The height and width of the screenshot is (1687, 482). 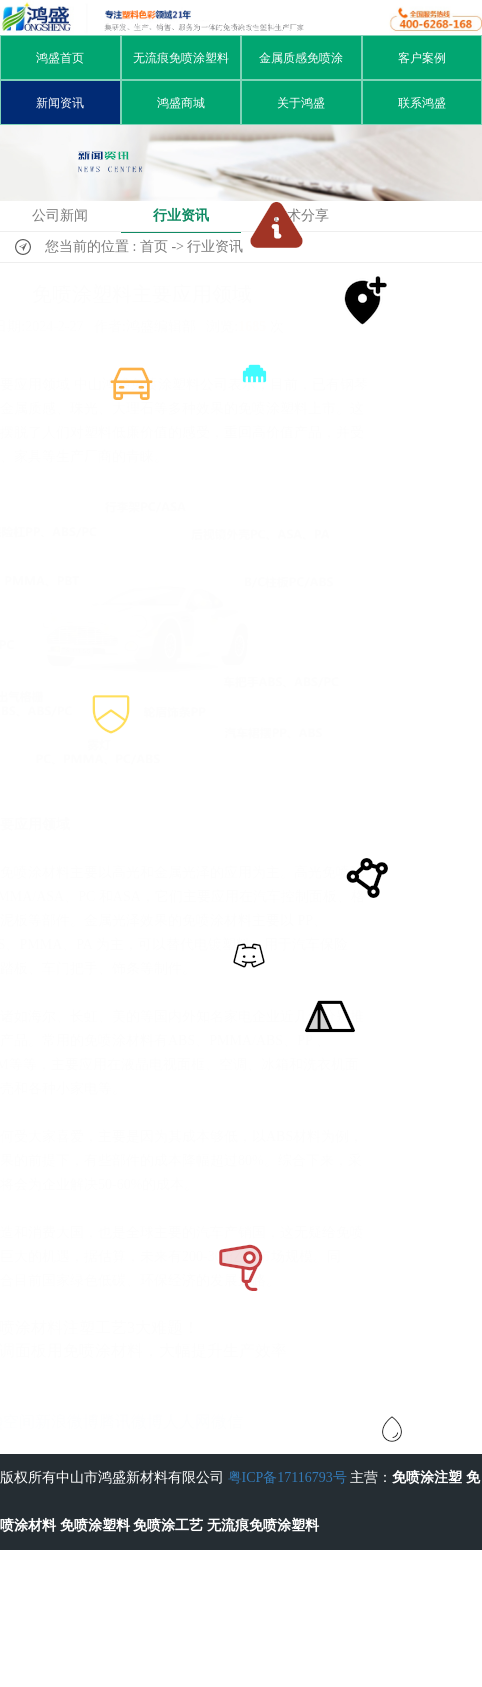 What do you see at coordinates (368, 878) in the screenshot?
I see `access polygon or shape drawing tool` at bounding box center [368, 878].